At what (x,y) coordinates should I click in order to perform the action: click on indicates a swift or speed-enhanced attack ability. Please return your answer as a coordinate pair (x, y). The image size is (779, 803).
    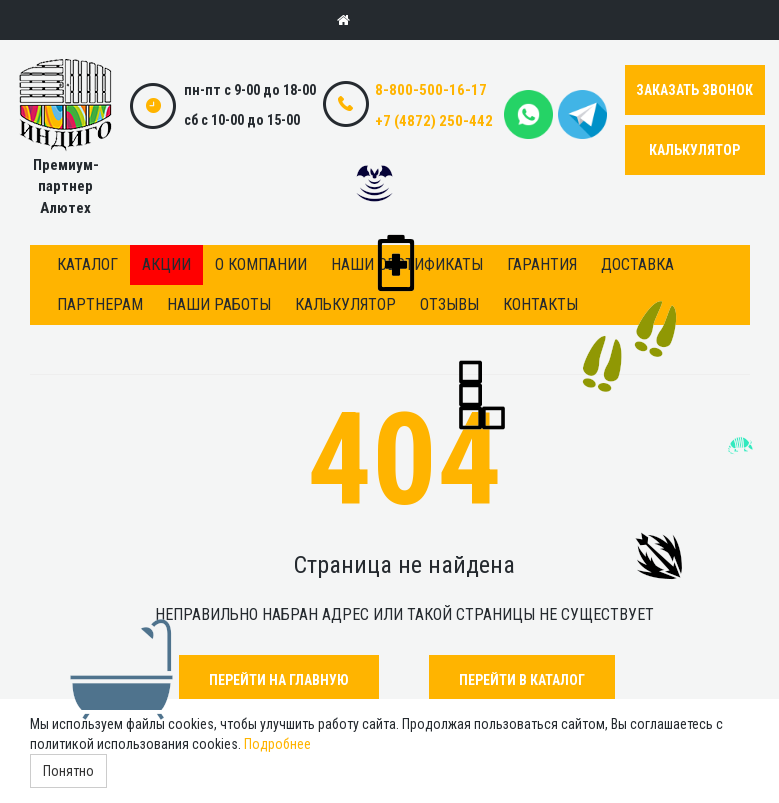
    Looking at the image, I should click on (659, 556).